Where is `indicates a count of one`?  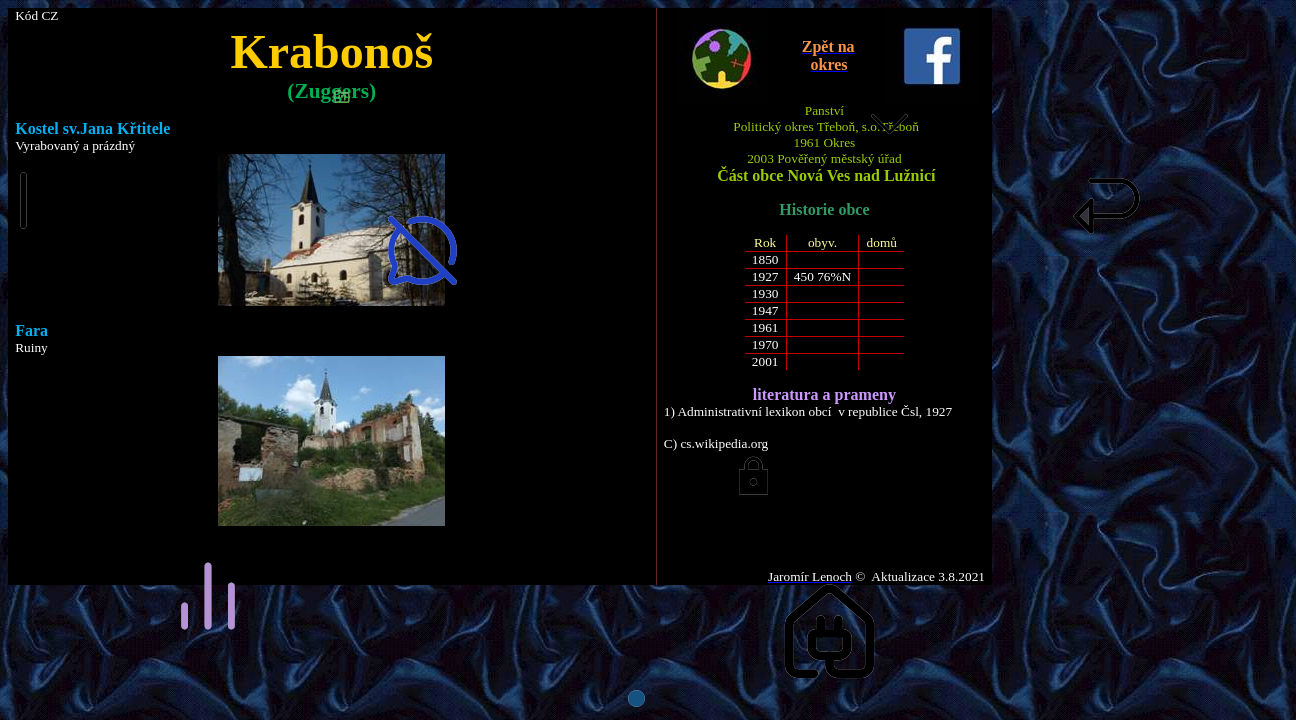
indicates a count of one is located at coordinates (48, 200).